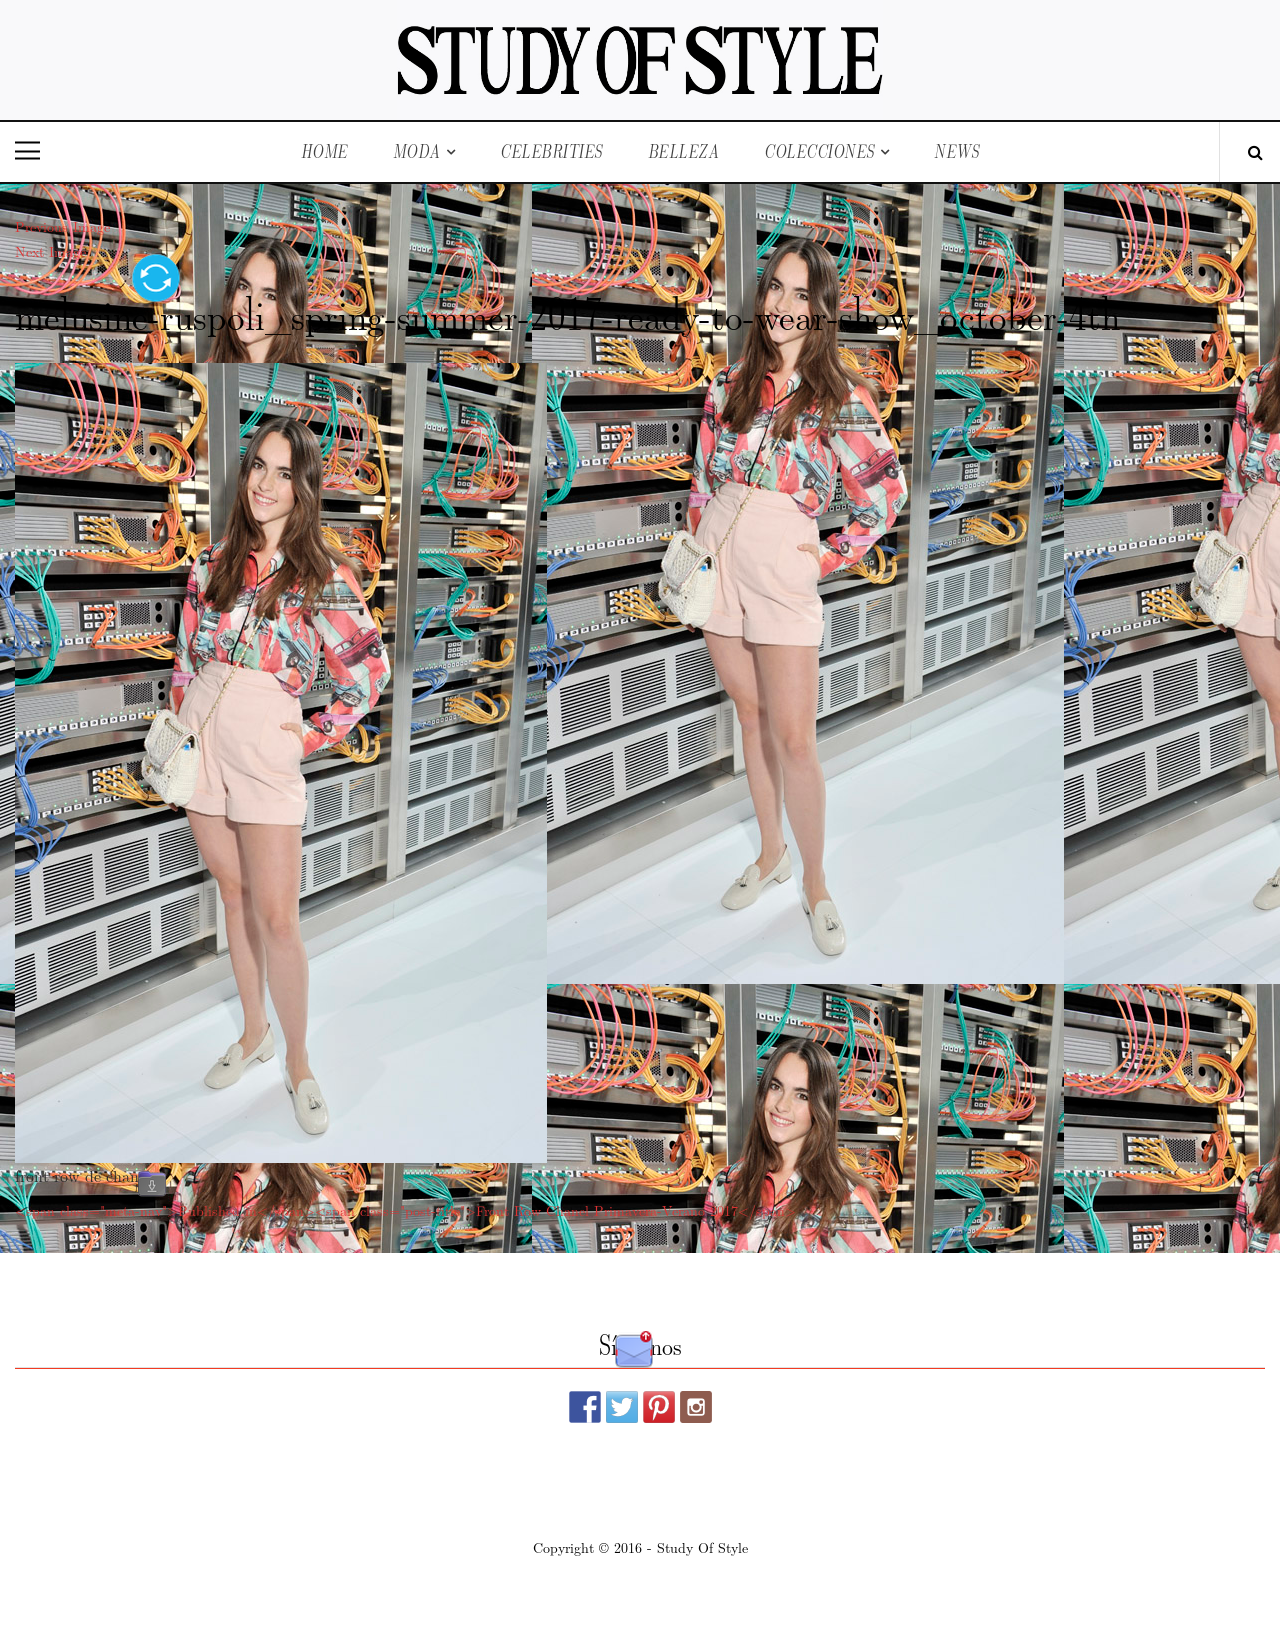 Image resolution: width=1280 pixels, height=1640 pixels. I want to click on open your downloads folder, so click(152, 1183).